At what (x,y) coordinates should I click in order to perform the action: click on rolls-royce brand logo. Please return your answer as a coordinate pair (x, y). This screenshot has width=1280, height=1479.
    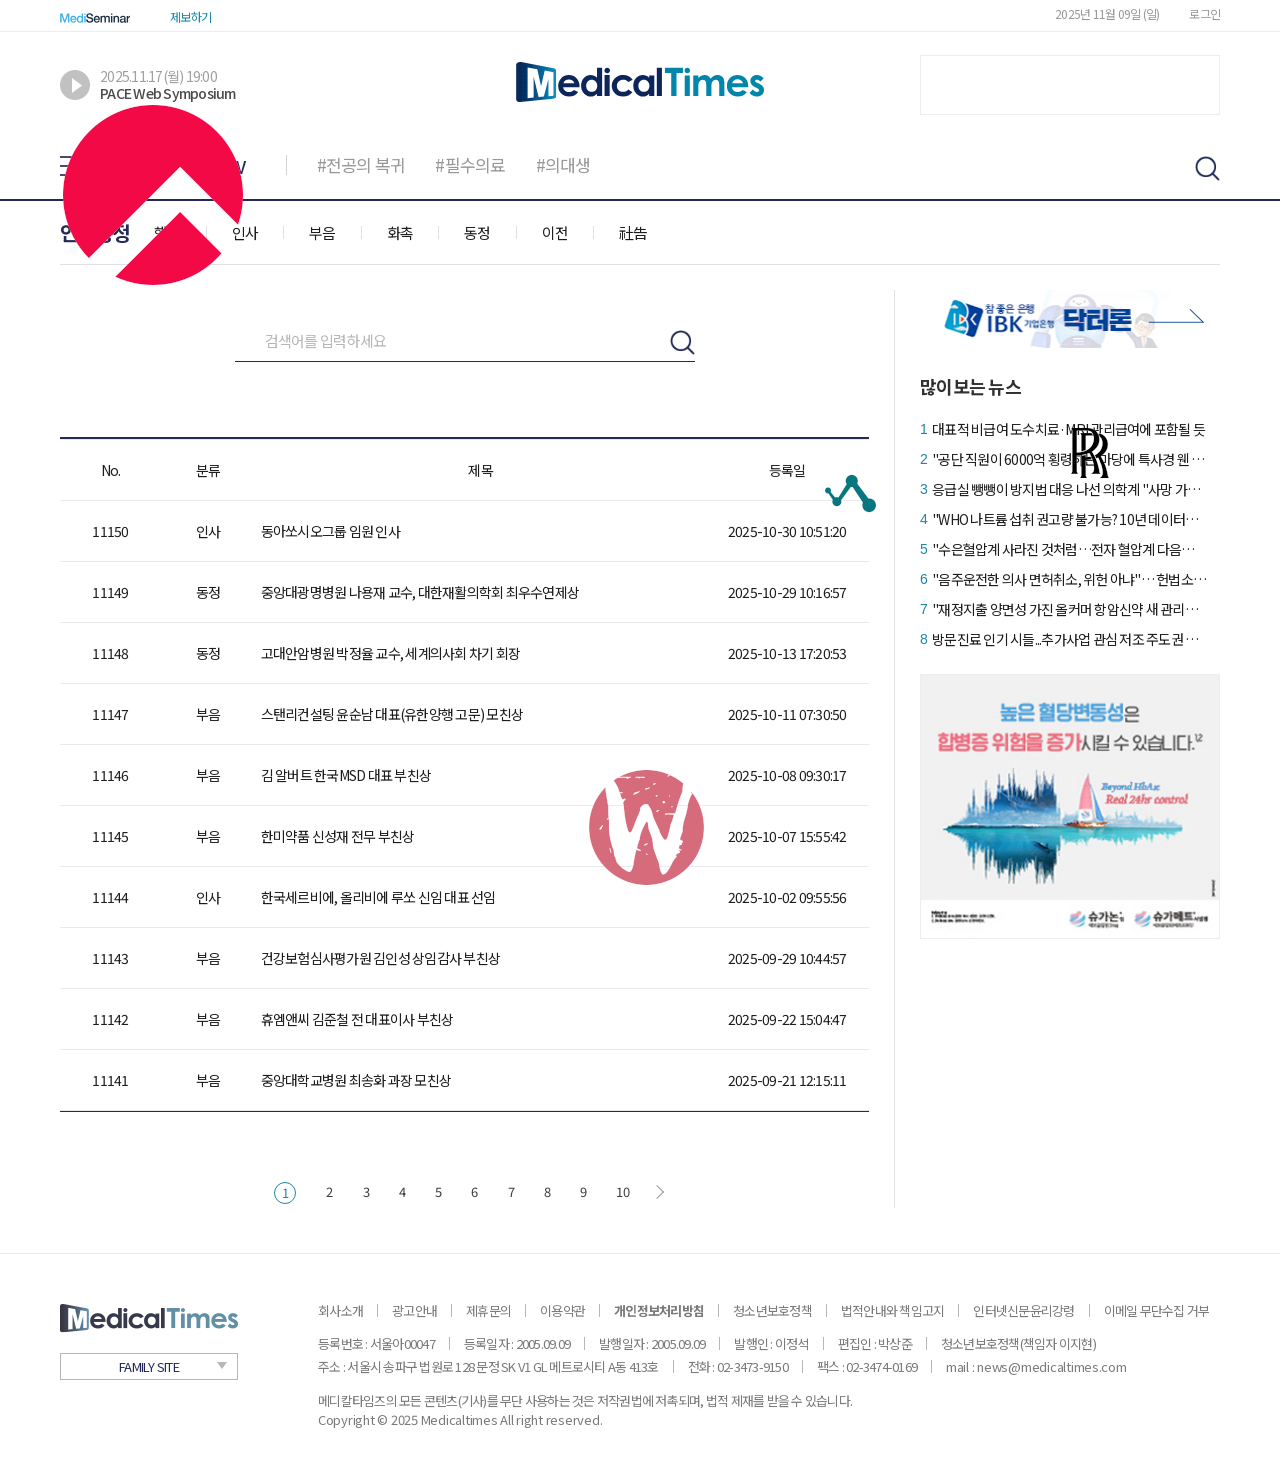
    Looking at the image, I should click on (1090, 453).